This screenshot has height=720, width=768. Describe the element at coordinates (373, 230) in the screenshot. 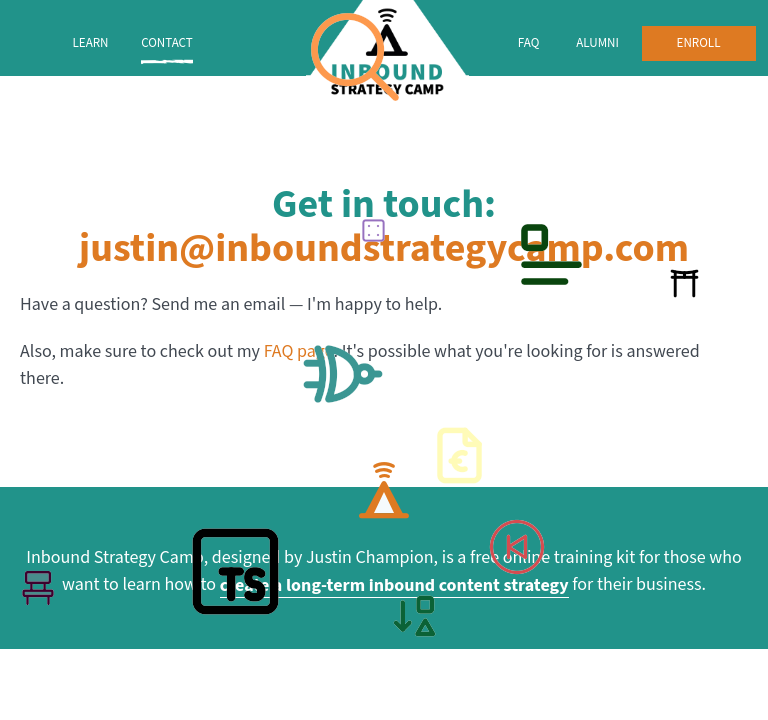

I see `randomize or shuffle content` at that location.